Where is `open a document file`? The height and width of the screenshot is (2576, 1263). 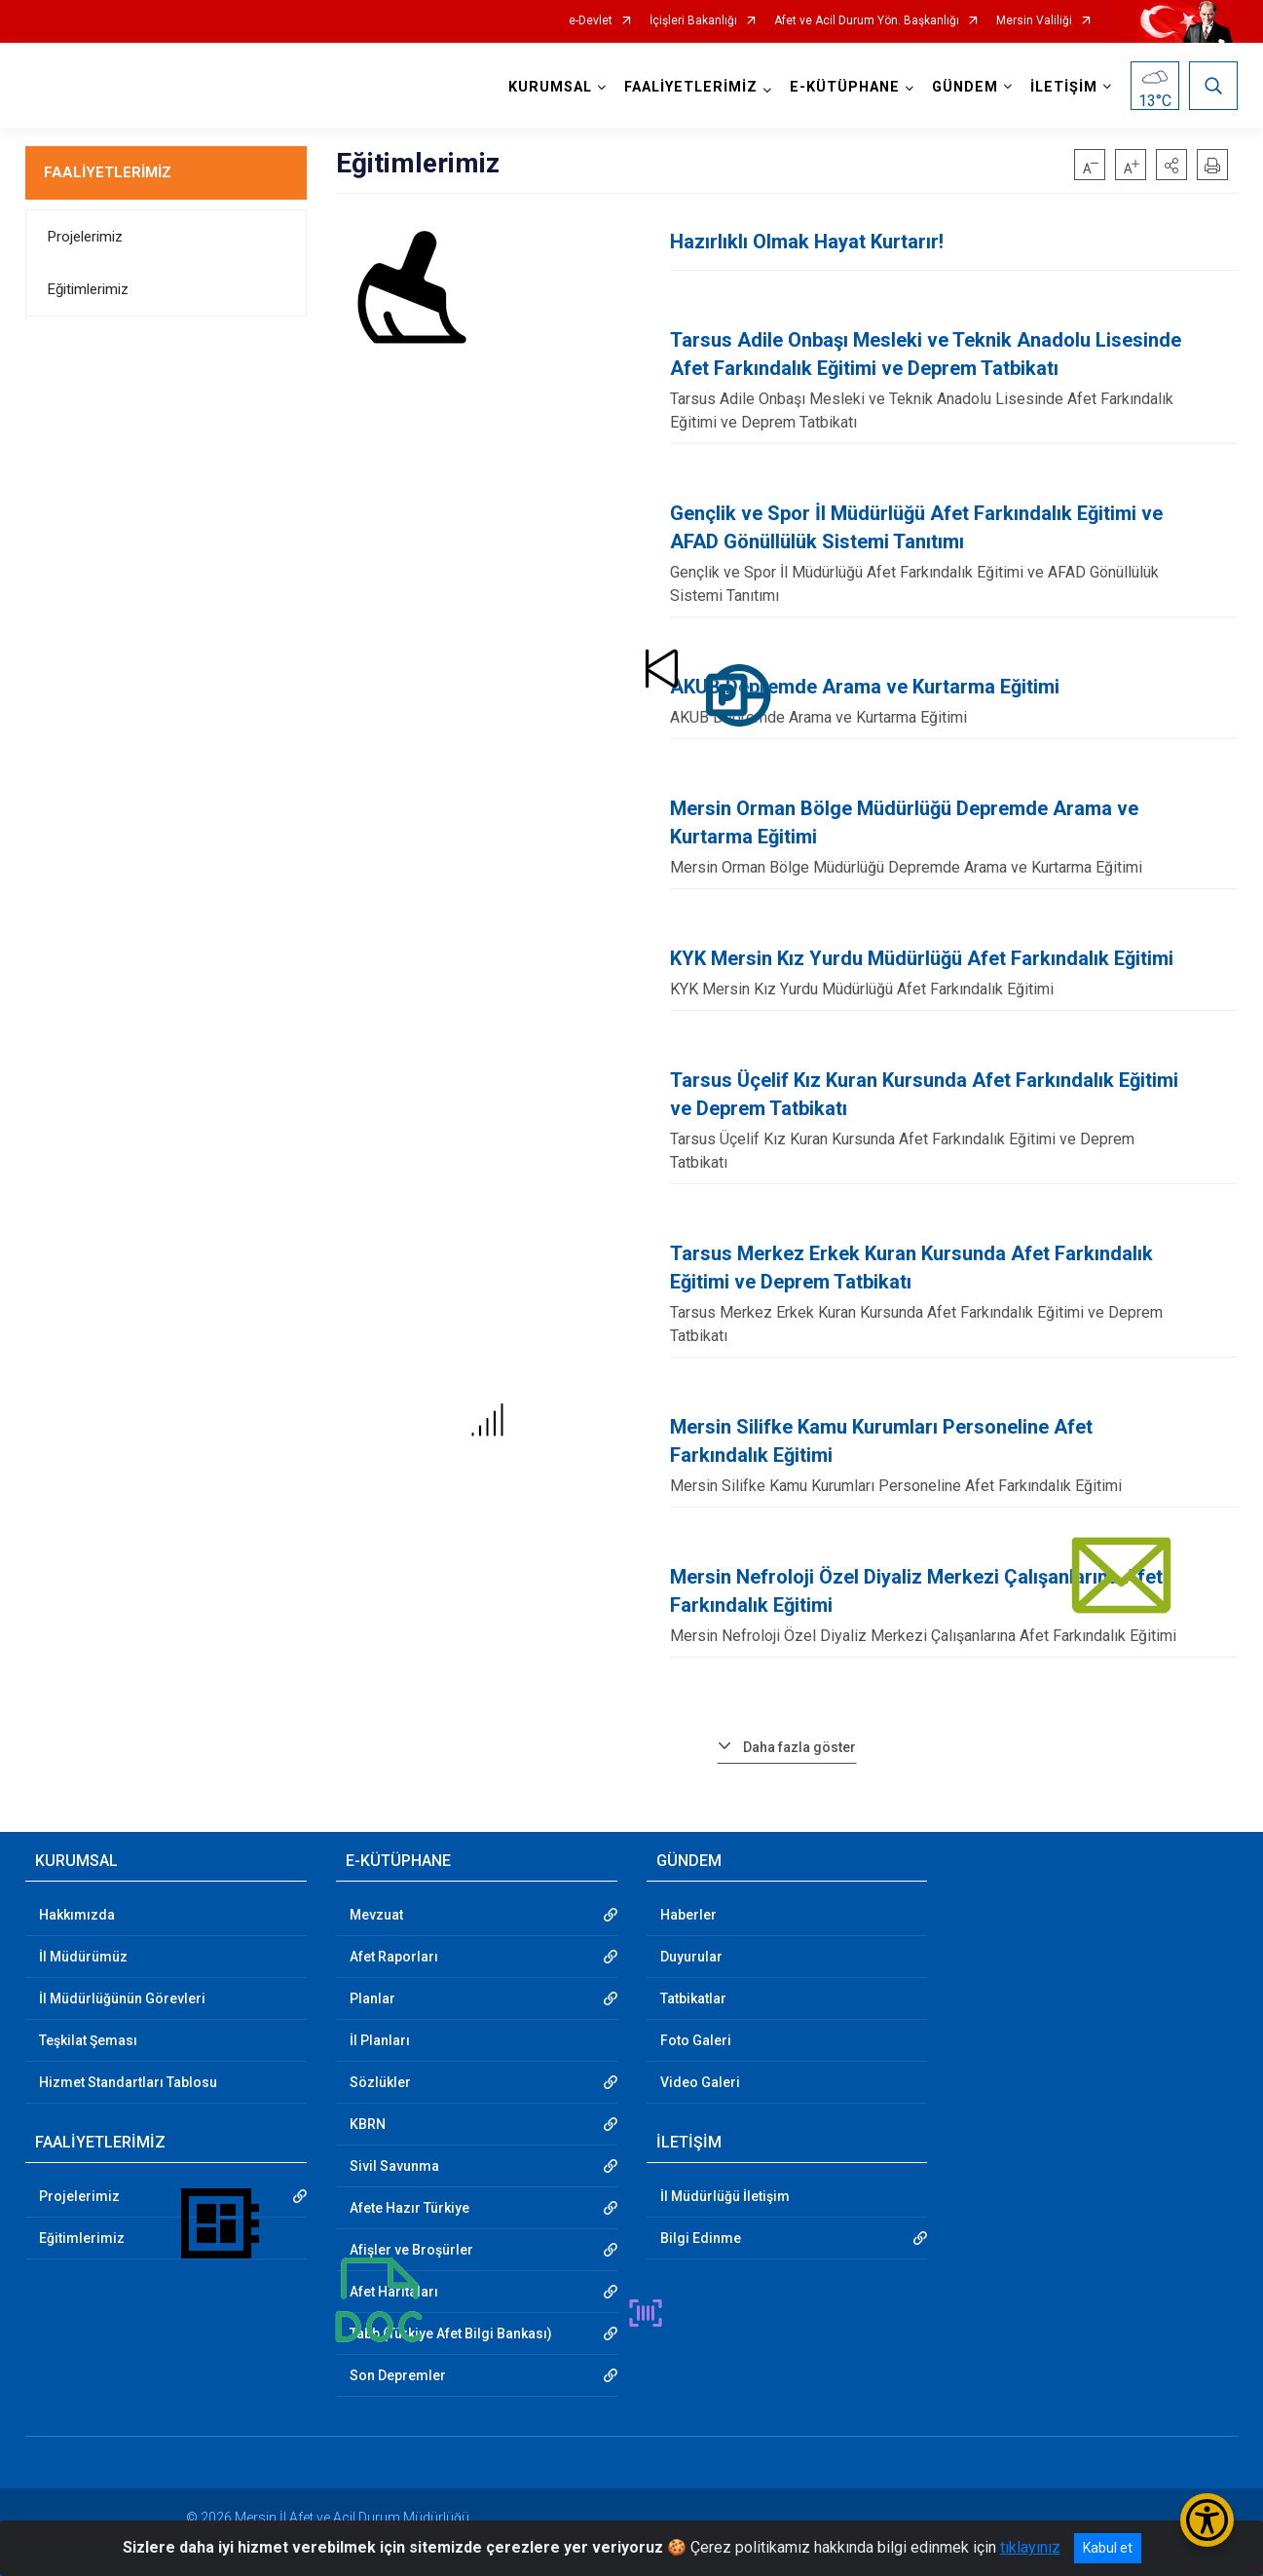
open a document file is located at coordinates (380, 2303).